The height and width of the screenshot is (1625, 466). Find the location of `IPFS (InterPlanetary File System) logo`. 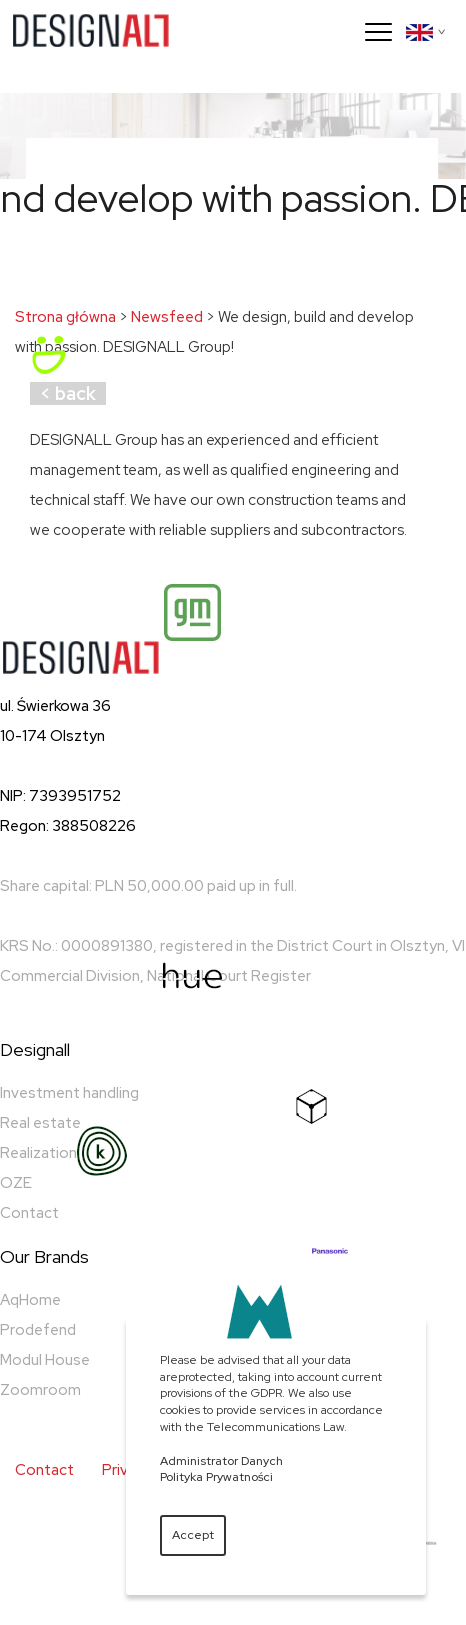

IPFS (InterPlanetary File System) logo is located at coordinates (311, 1106).